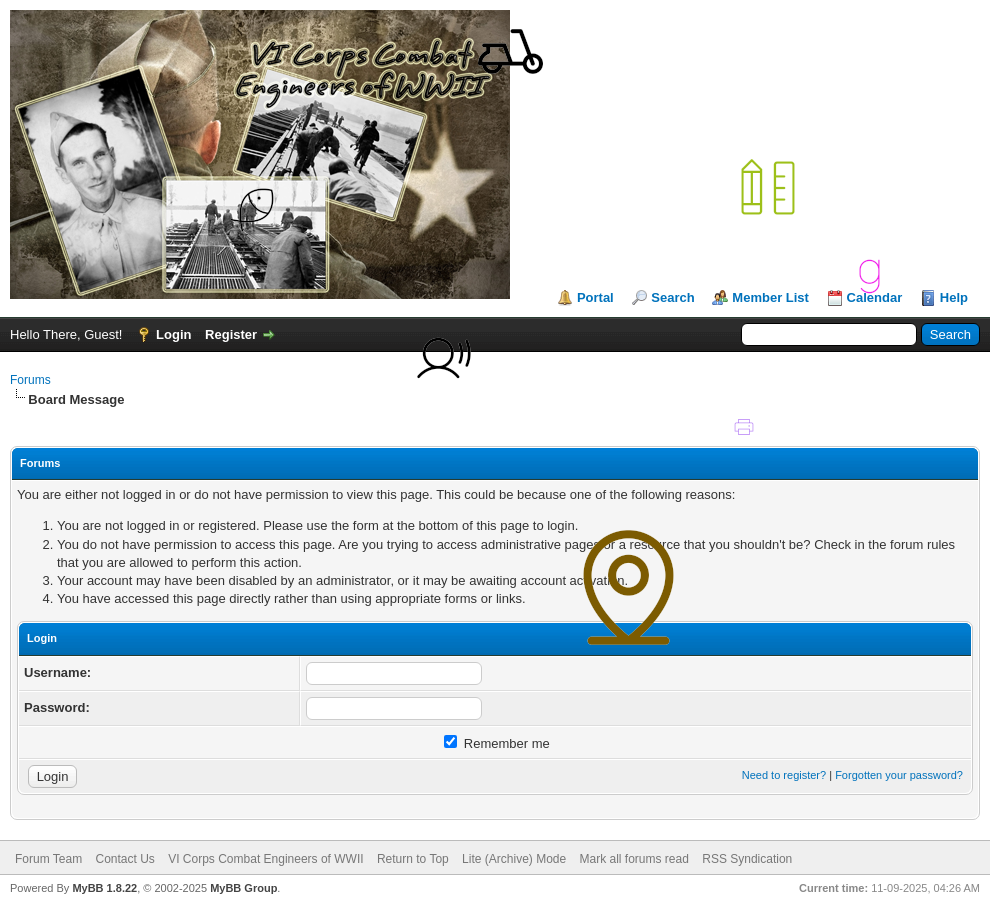 This screenshot has width=990, height=908. I want to click on user audio or voice settings, so click(443, 358).